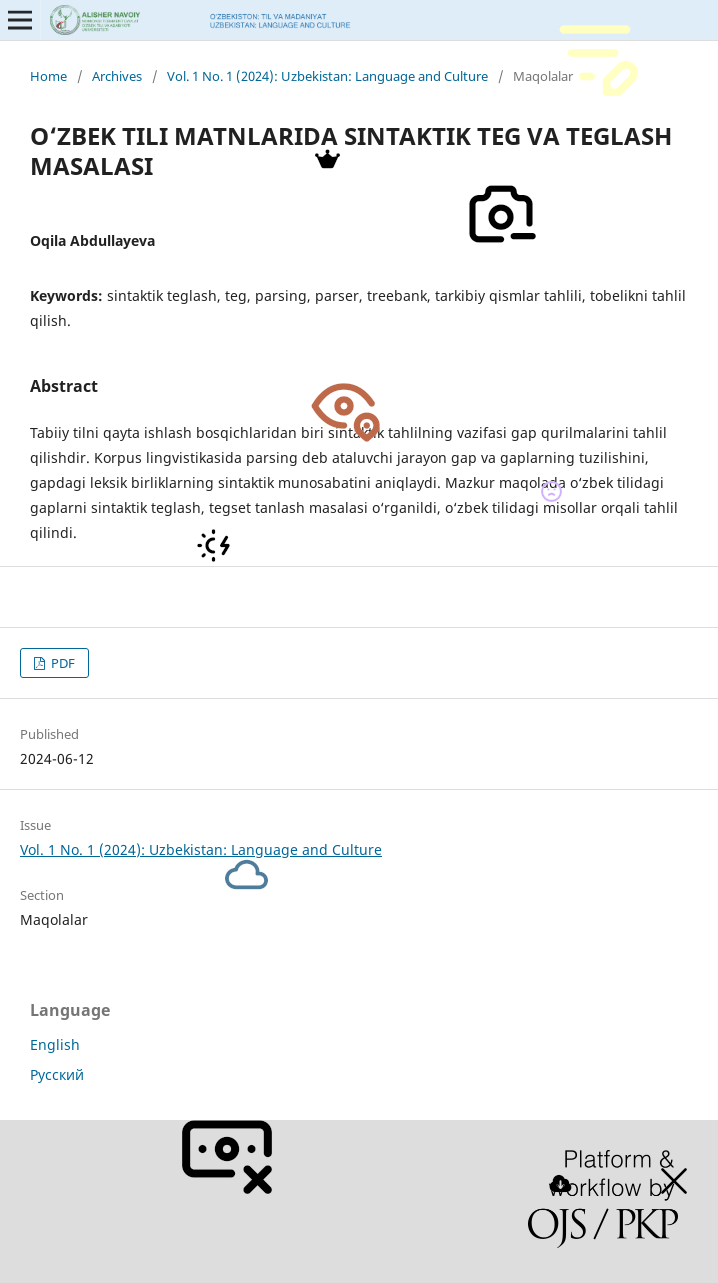 This screenshot has height=1283, width=718. Describe the element at coordinates (595, 53) in the screenshot. I see `edit filter settings` at that location.